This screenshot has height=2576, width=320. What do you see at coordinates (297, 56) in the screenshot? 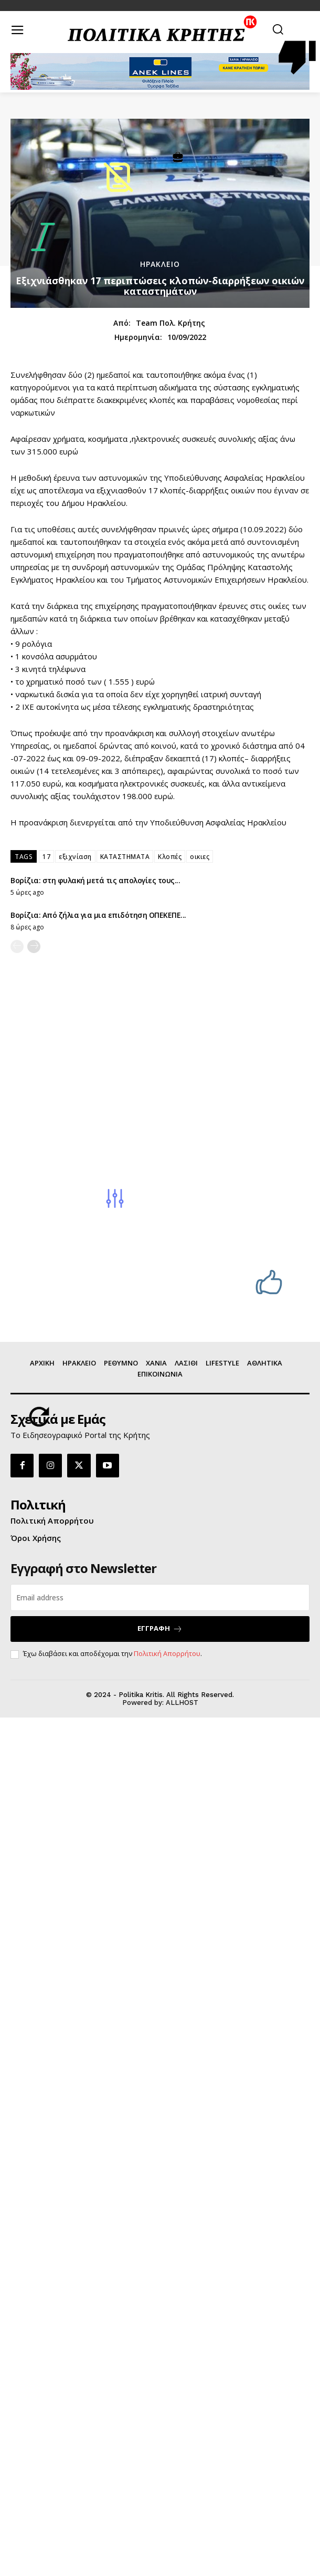
I see `dislike or downvote content` at bounding box center [297, 56].